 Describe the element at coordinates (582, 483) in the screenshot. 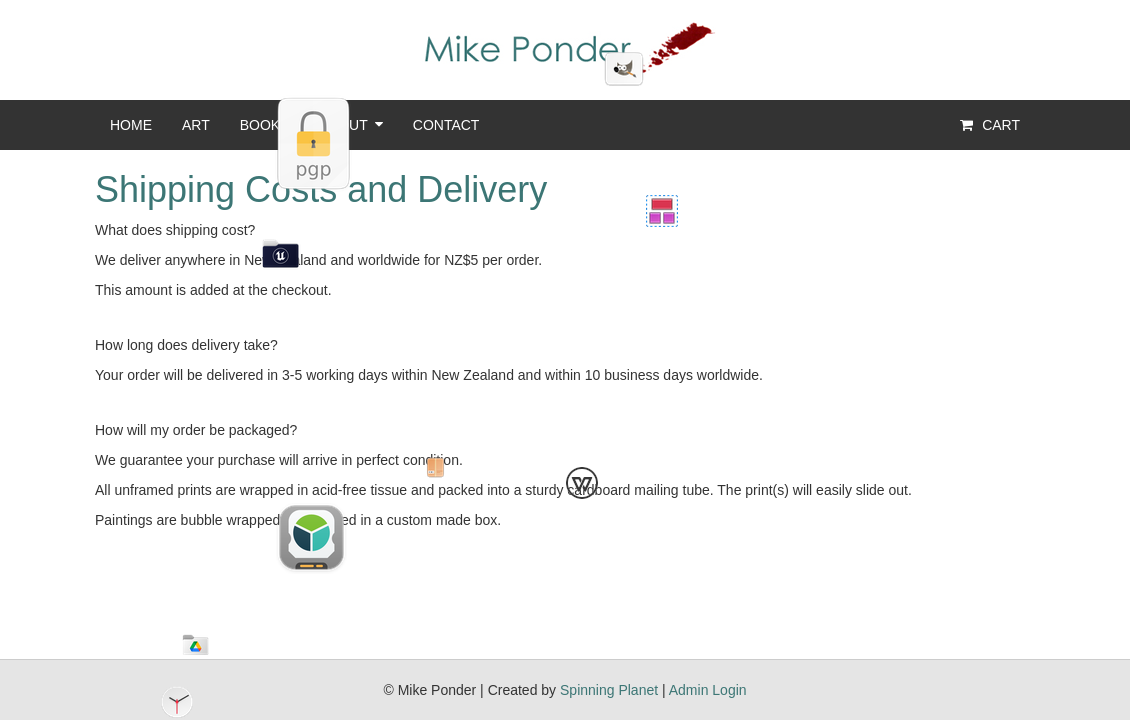

I see `open wps office application` at that location.